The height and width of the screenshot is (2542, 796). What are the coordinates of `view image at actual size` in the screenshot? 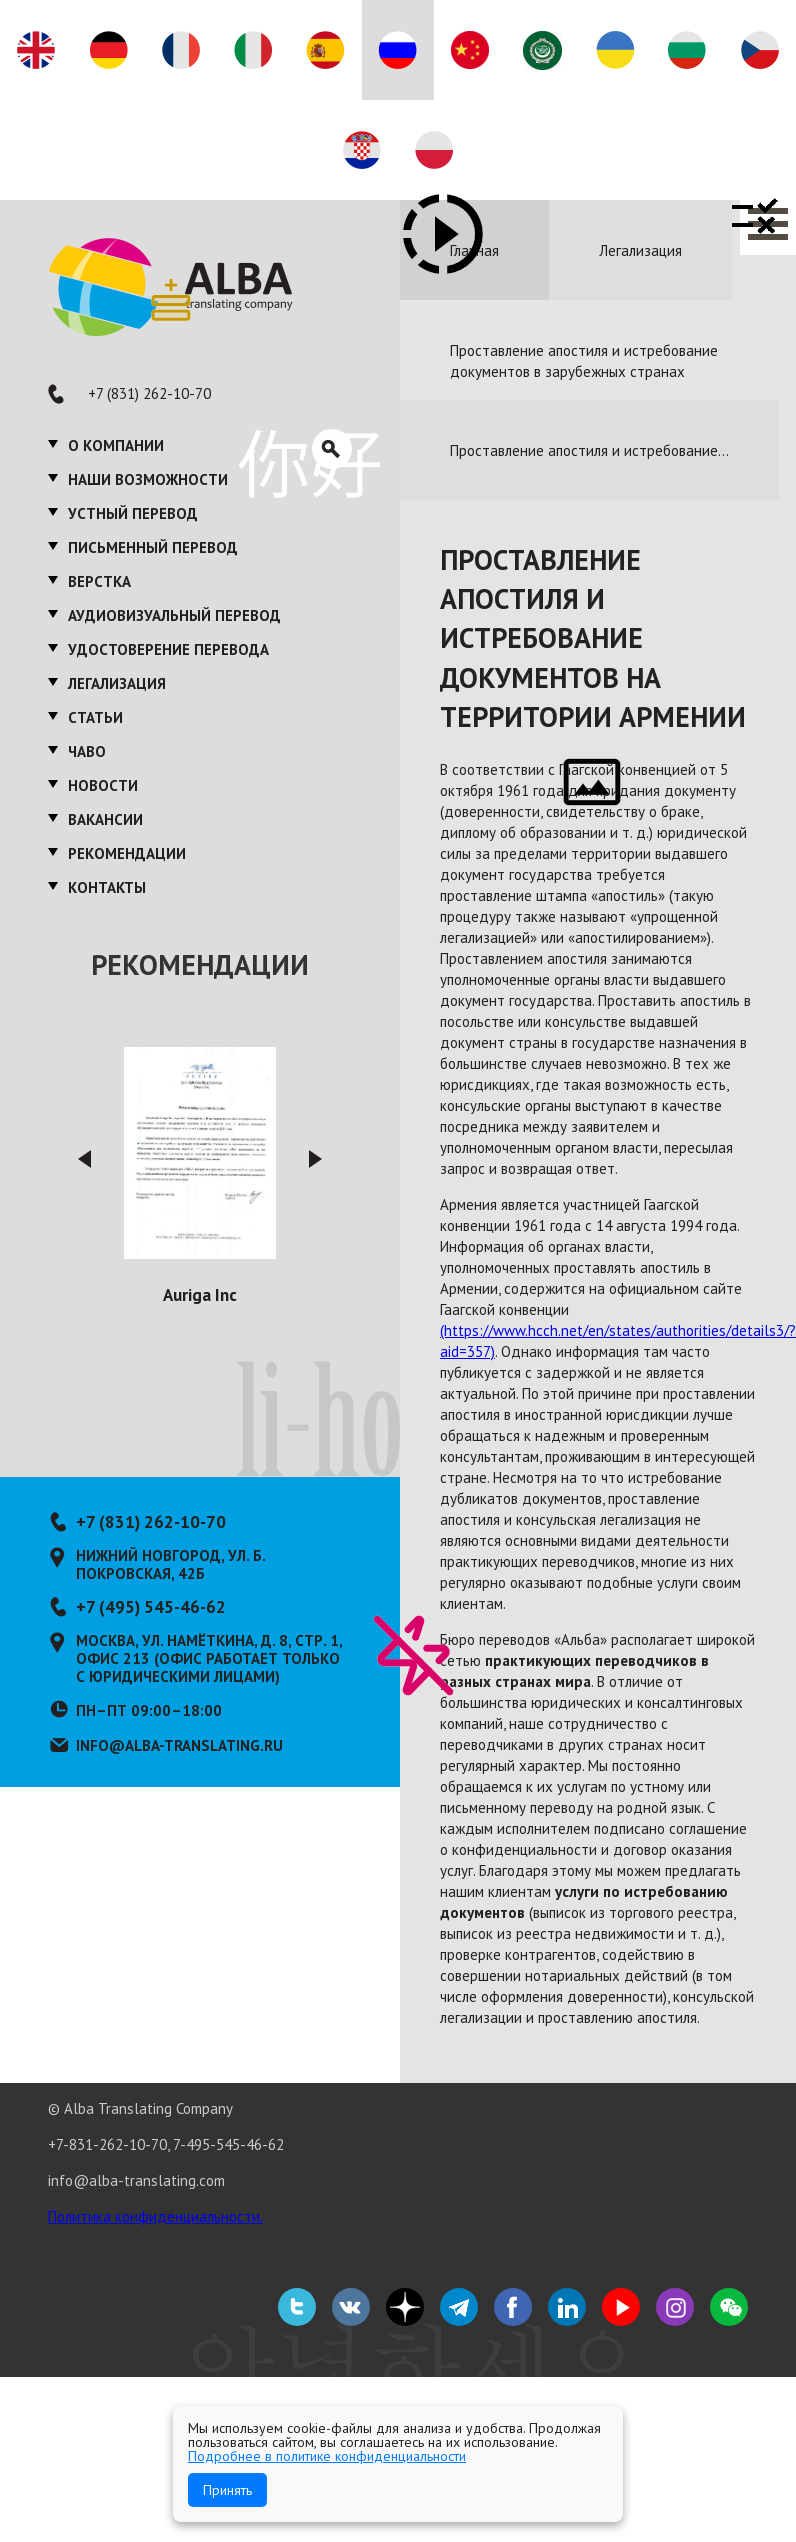 It's located at (592, 782).